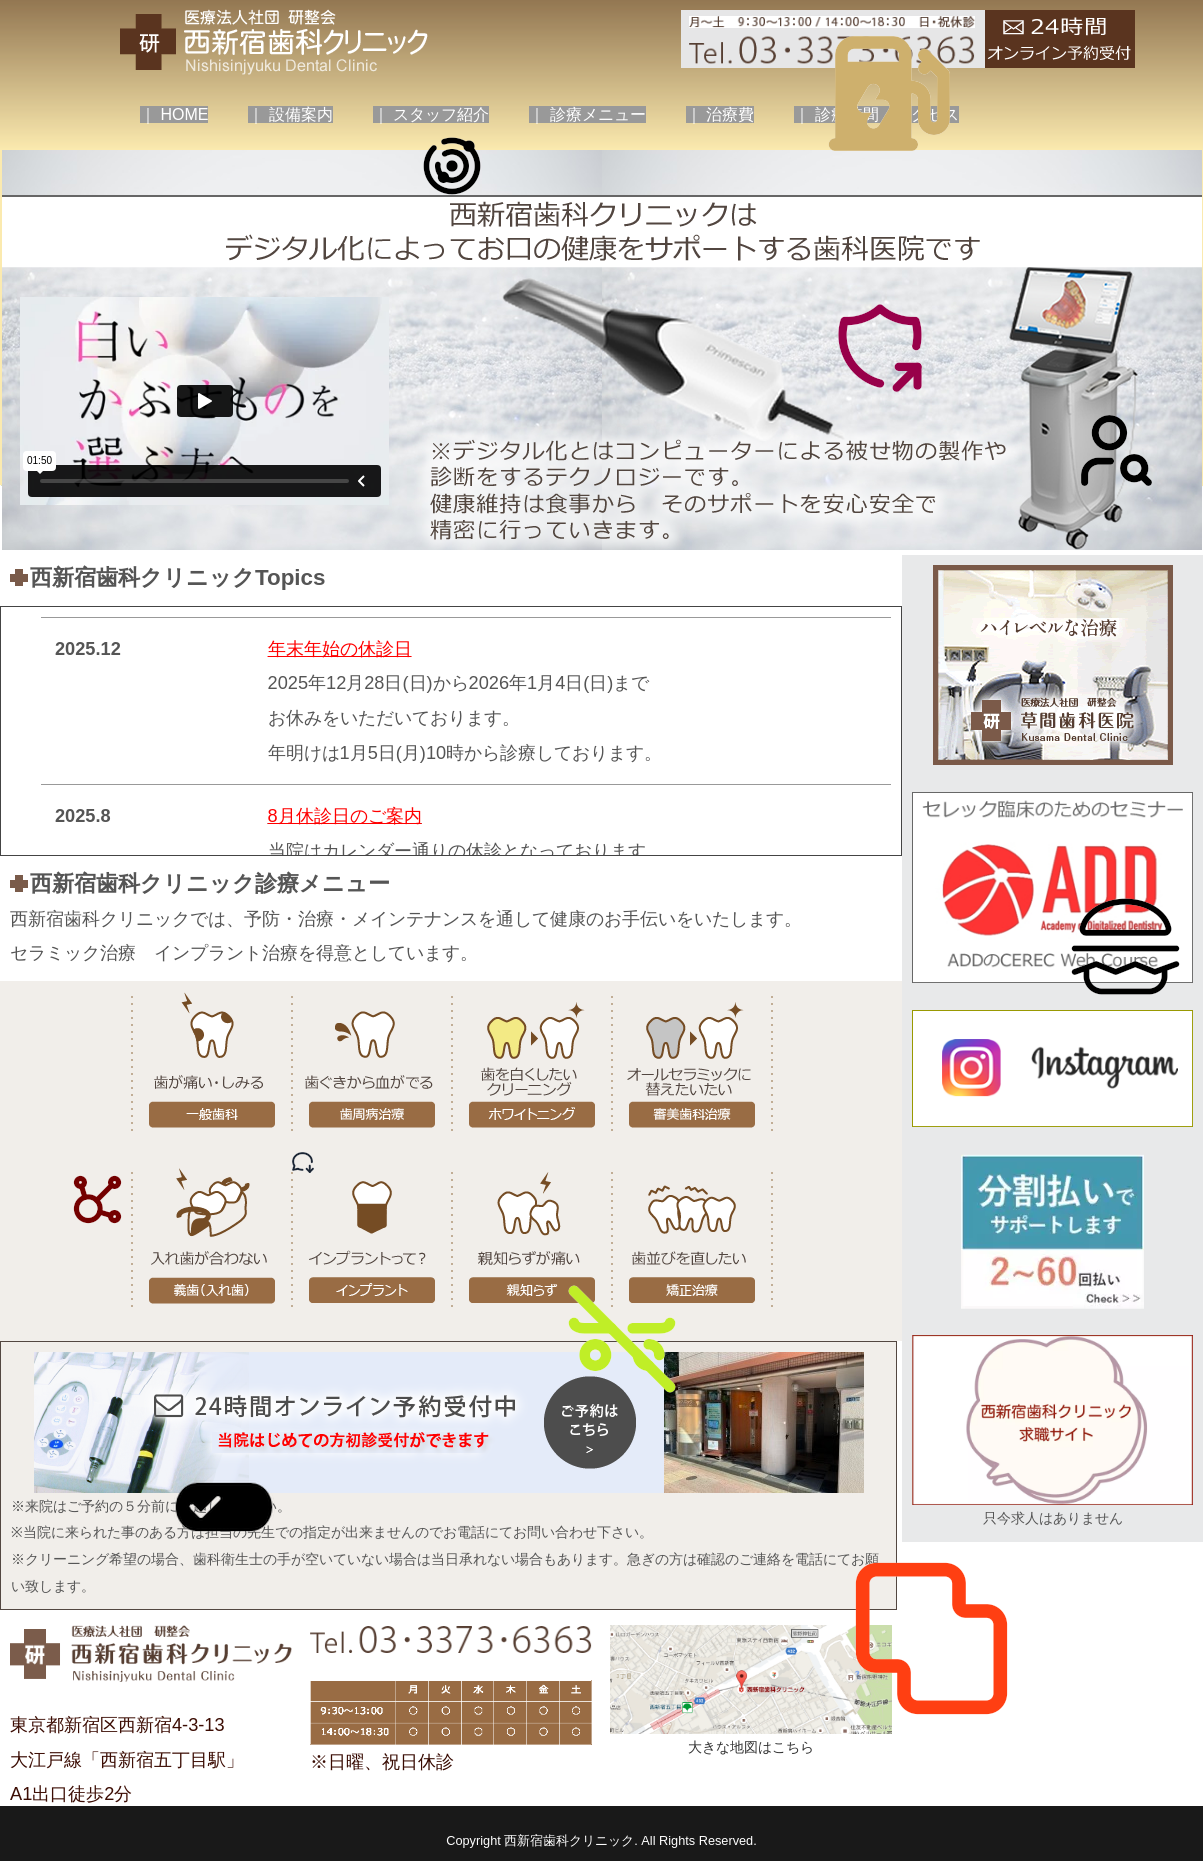 This screenshot has width=1203, height=1861. What do you see at coordinates (97, 1199) in the screenshot?
I see `access affiliate or referral program` at bounding box center [97, 1199].